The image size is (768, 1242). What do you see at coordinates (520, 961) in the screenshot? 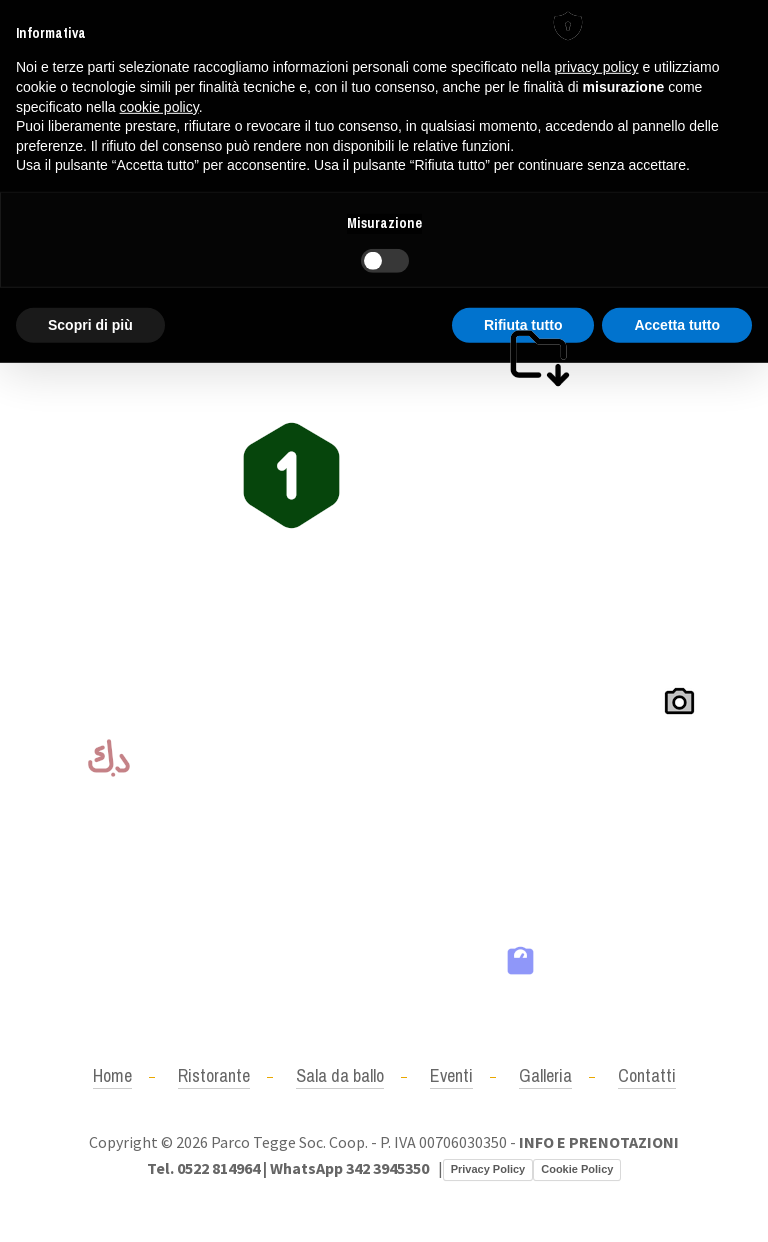
I see `view weight or body measurements` at bounding box center [520, 961].